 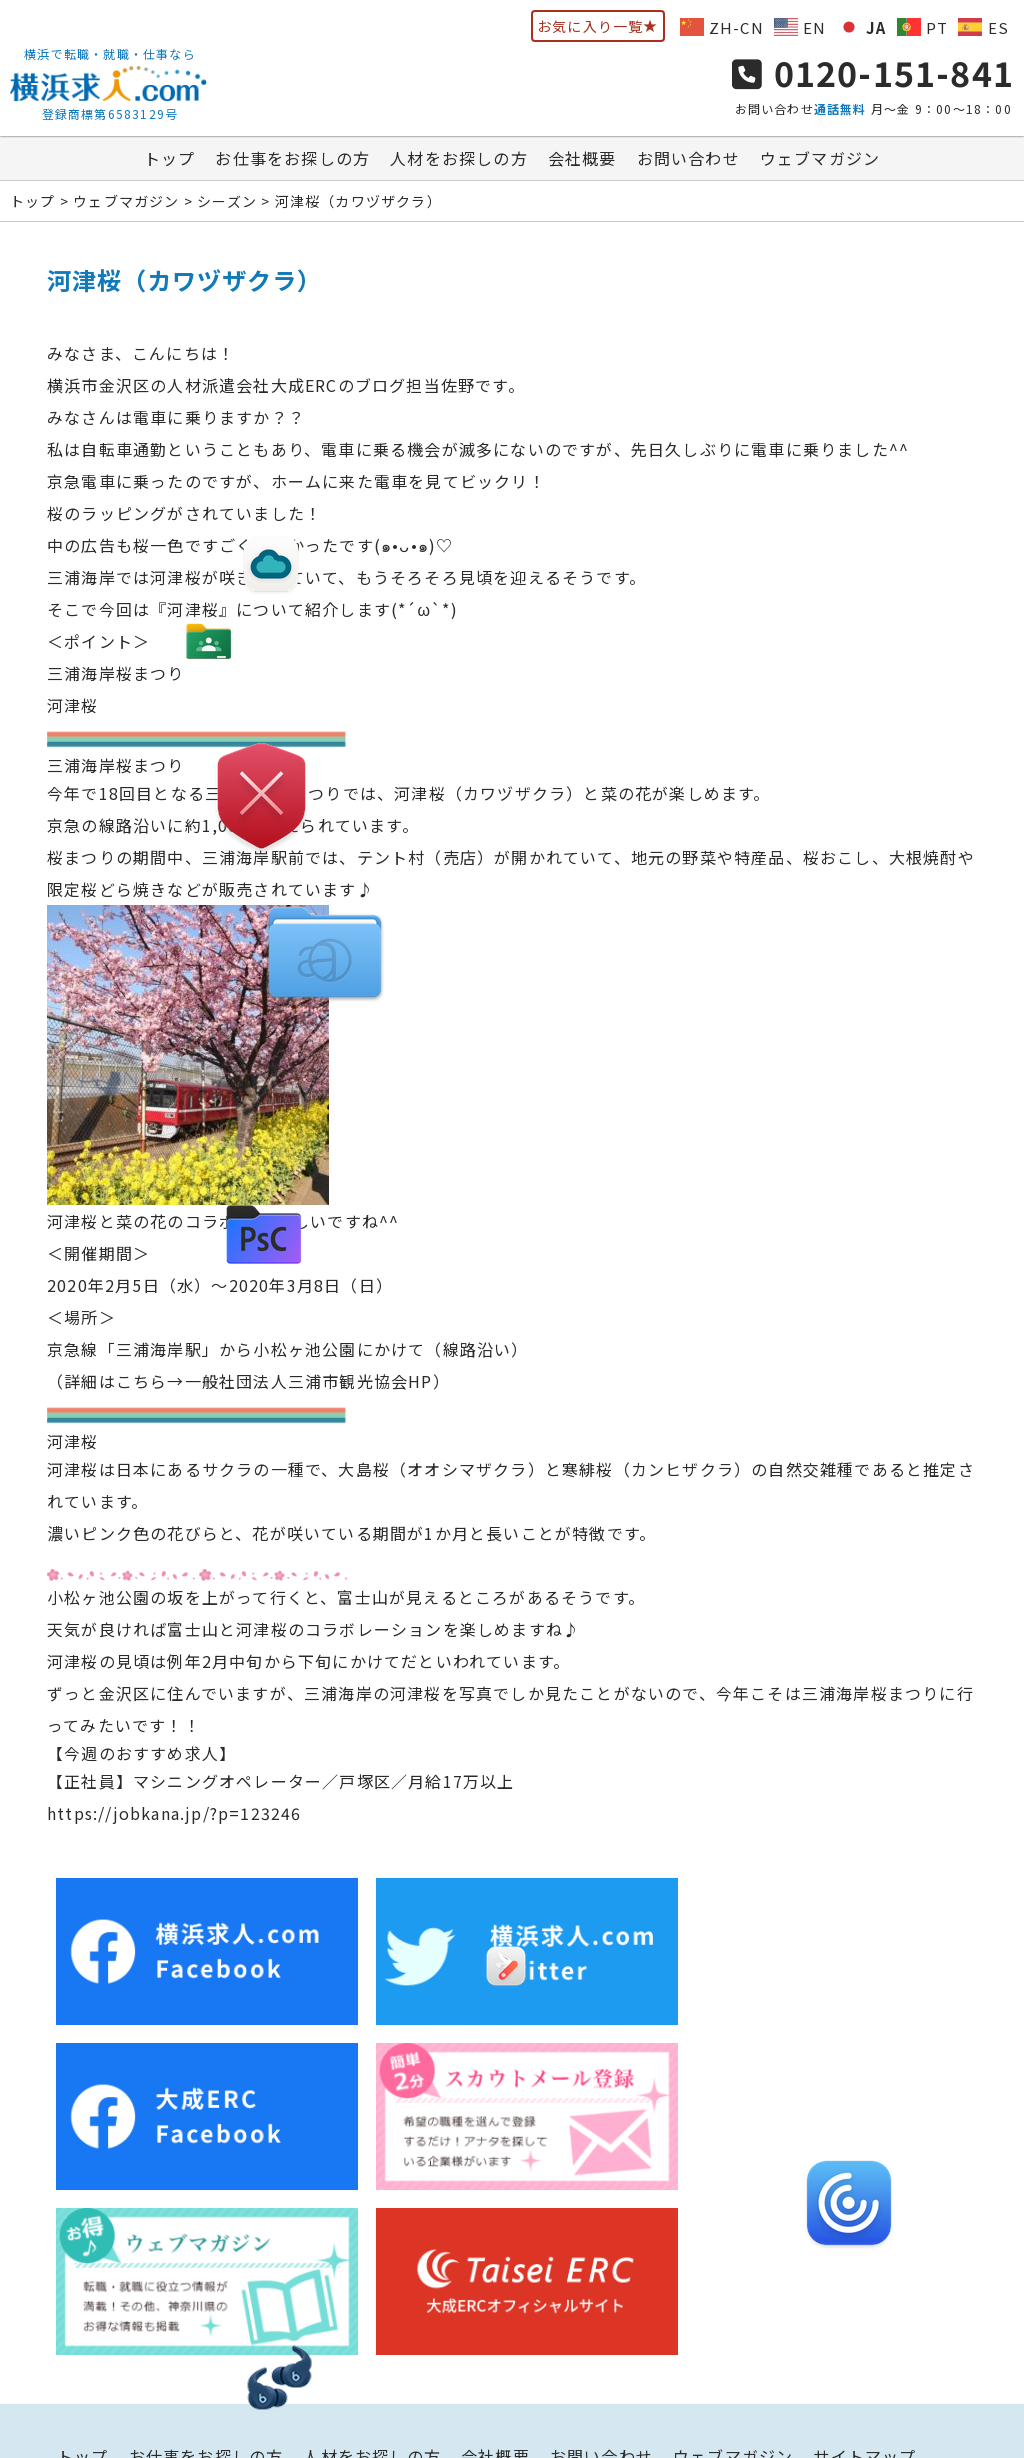 I want to click on beats fit pro wireless earbuds in tidal blue, so click(x=279, y=2378).